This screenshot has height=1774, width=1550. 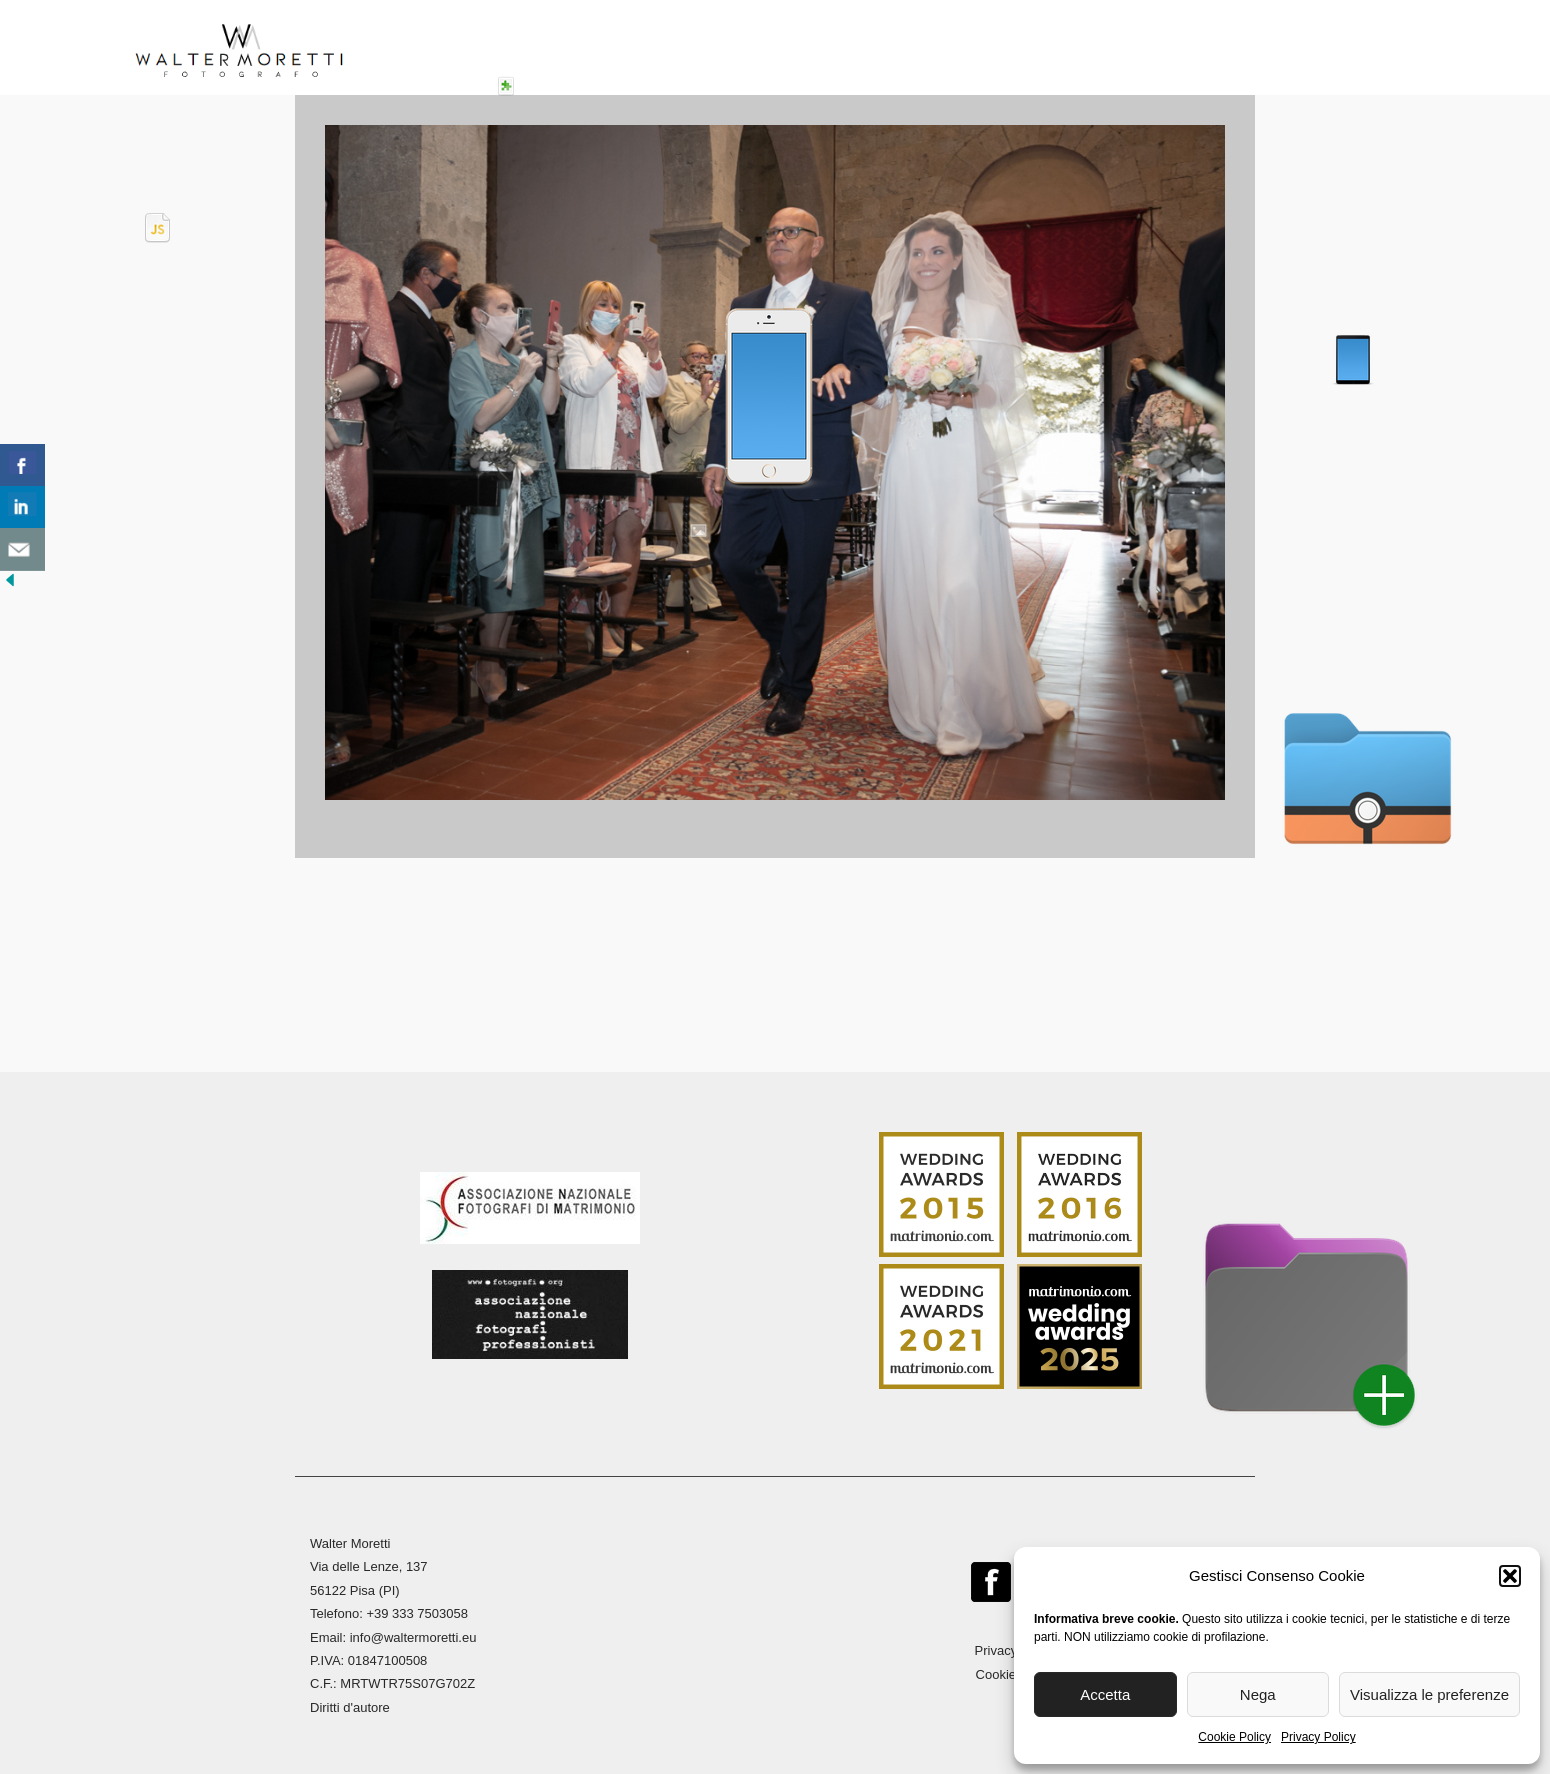 What do you see at coordinates (1306, 1317) in the screenshot?
I see `create a new folder` at bounding box center [1306, 1317].